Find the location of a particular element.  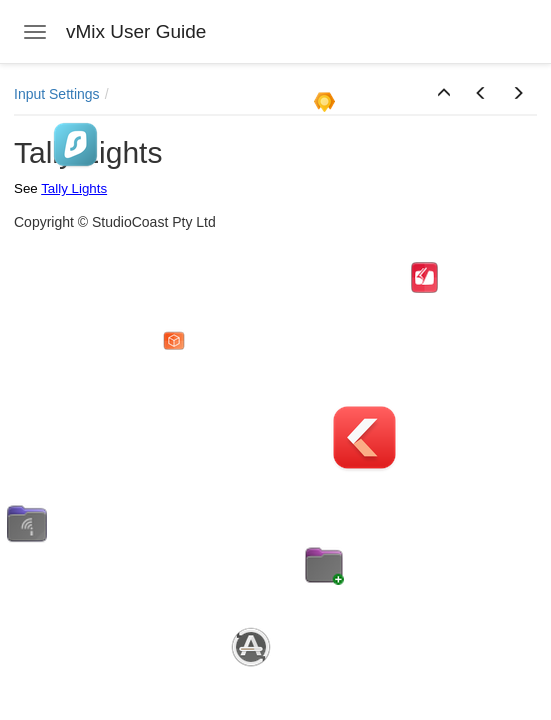

an EPS vector image file is located at coordinates (424, 277).